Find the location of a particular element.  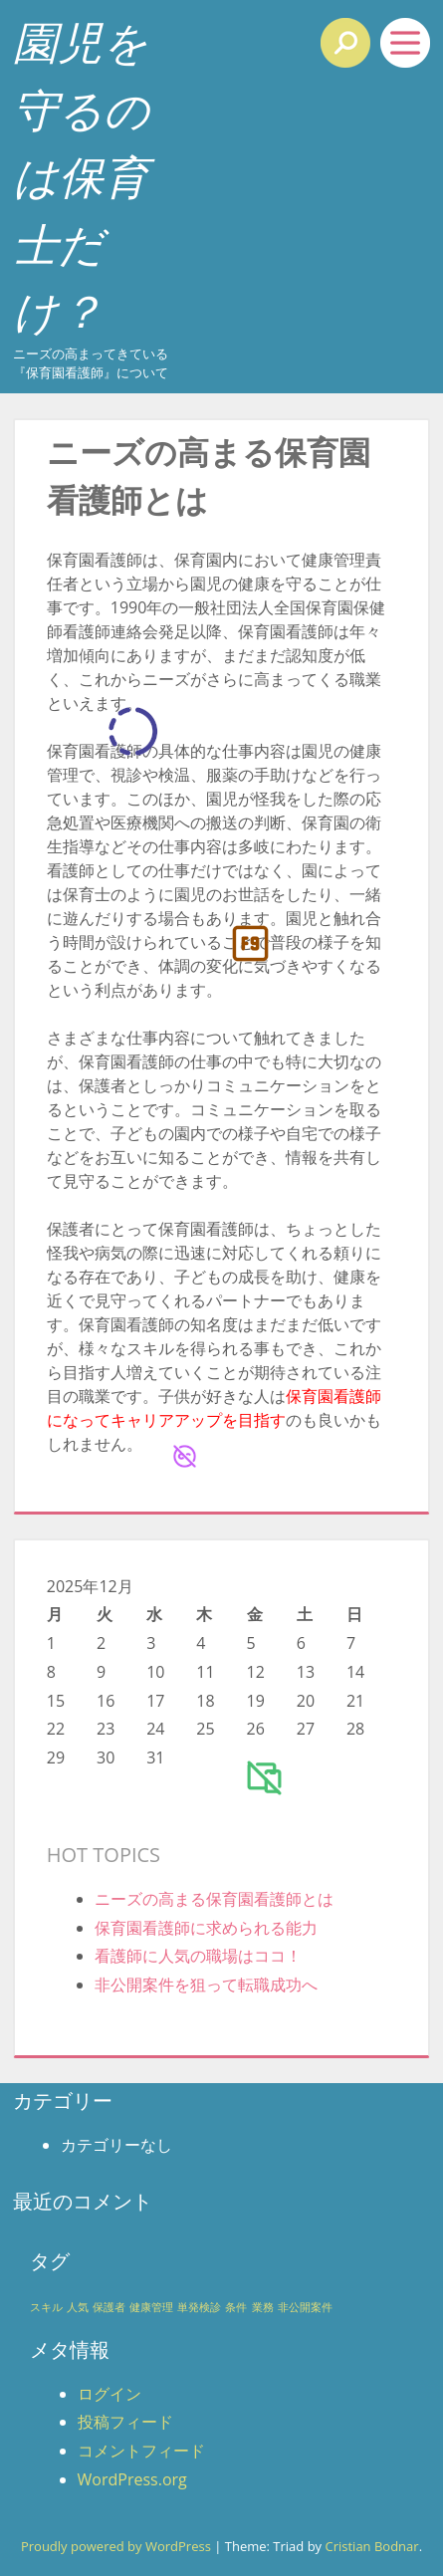

devices are disconnected or unavailable is located at coordinates (264, 1777).